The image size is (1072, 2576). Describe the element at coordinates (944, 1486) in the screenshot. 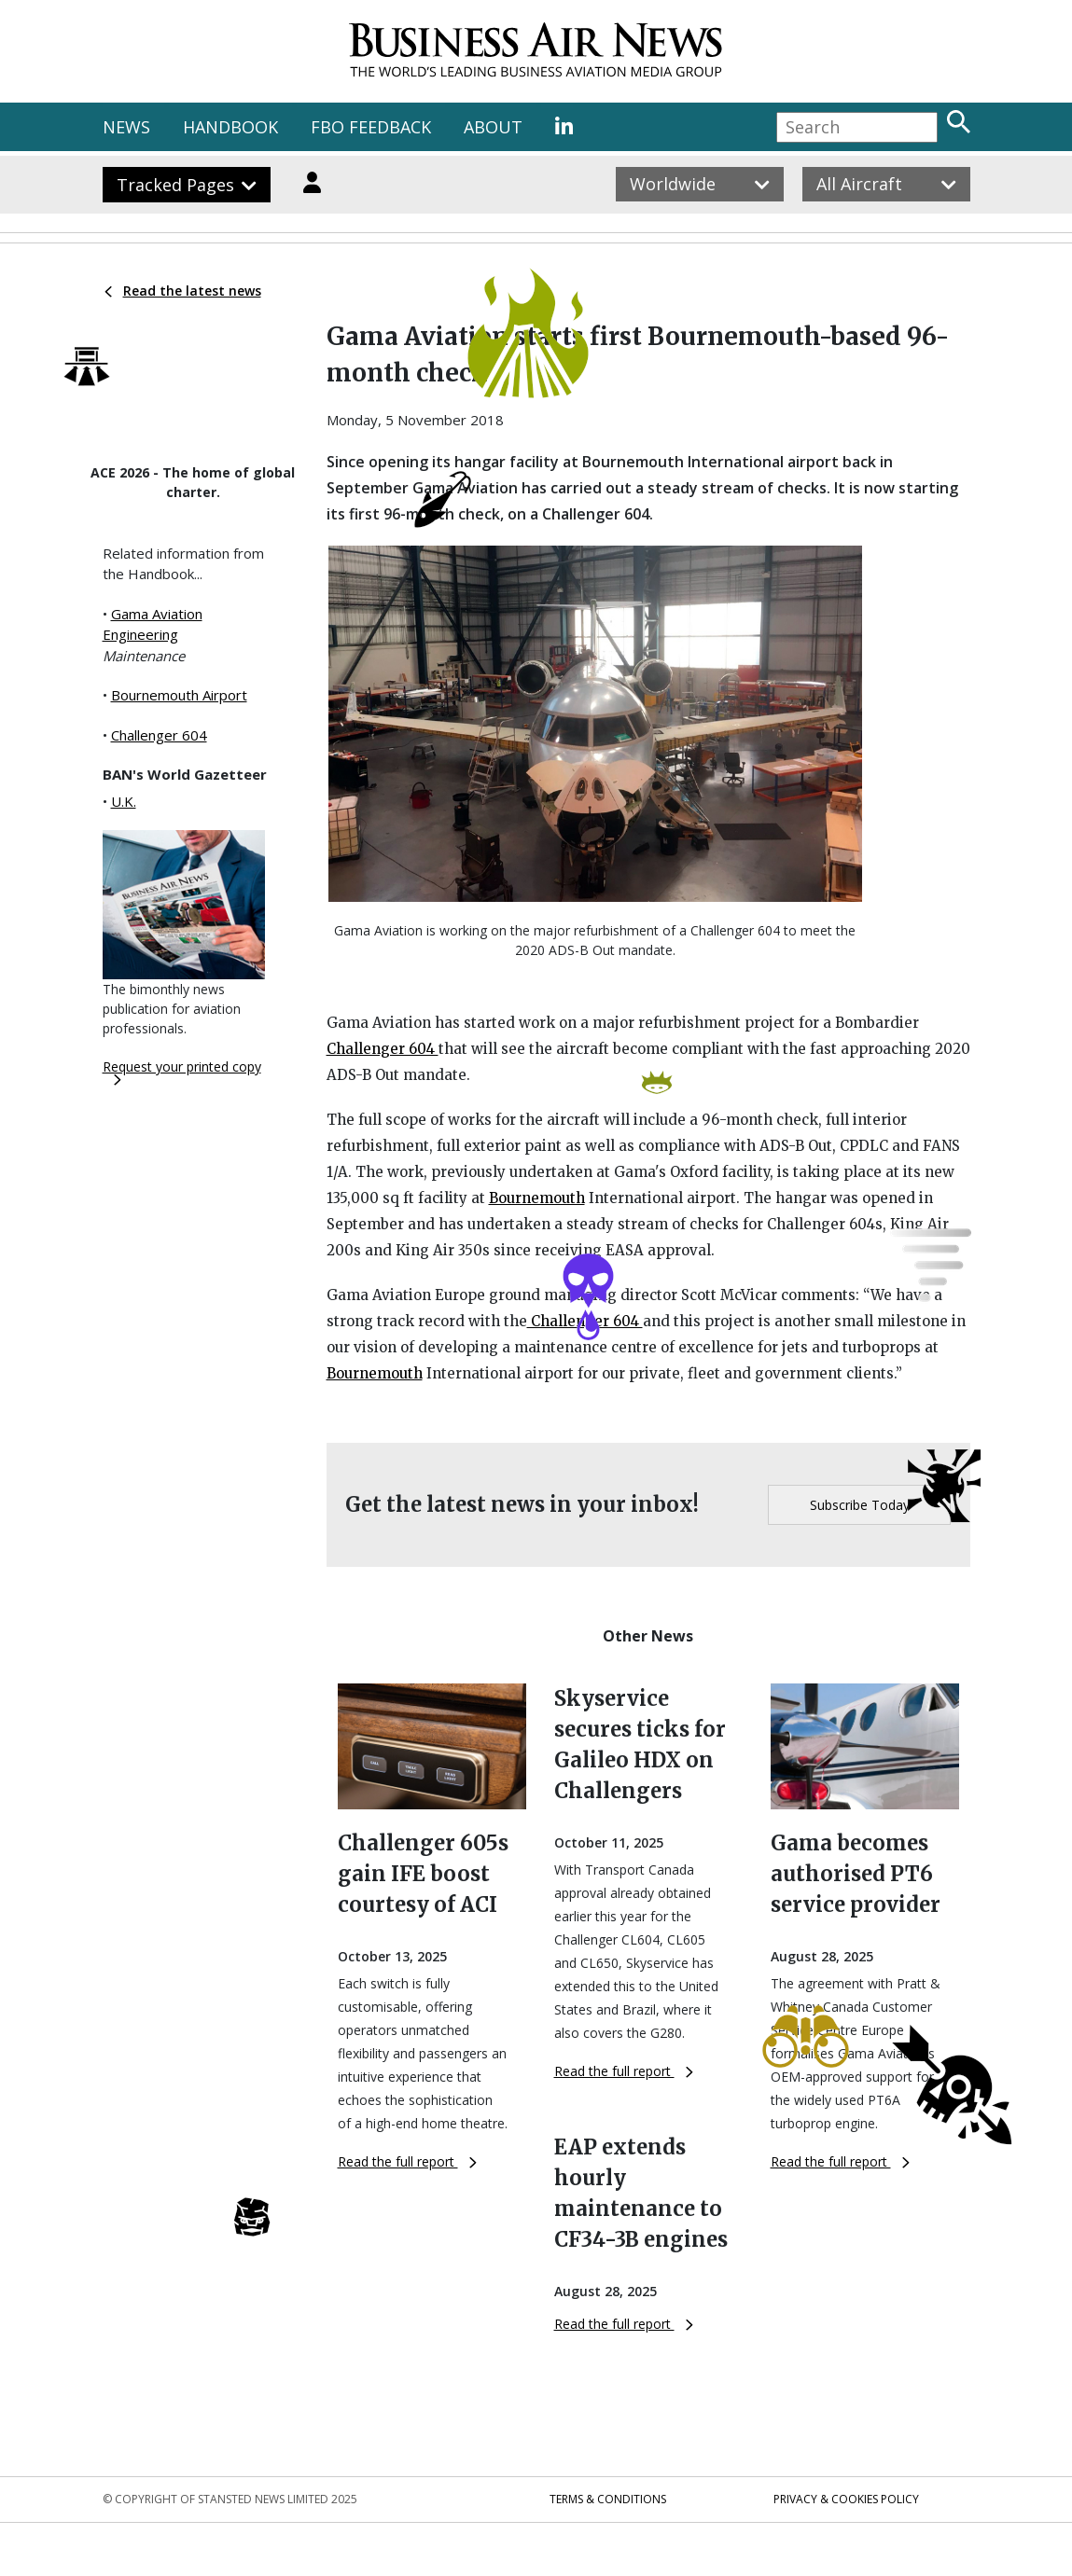

I see `view character health or organ status` at that location.